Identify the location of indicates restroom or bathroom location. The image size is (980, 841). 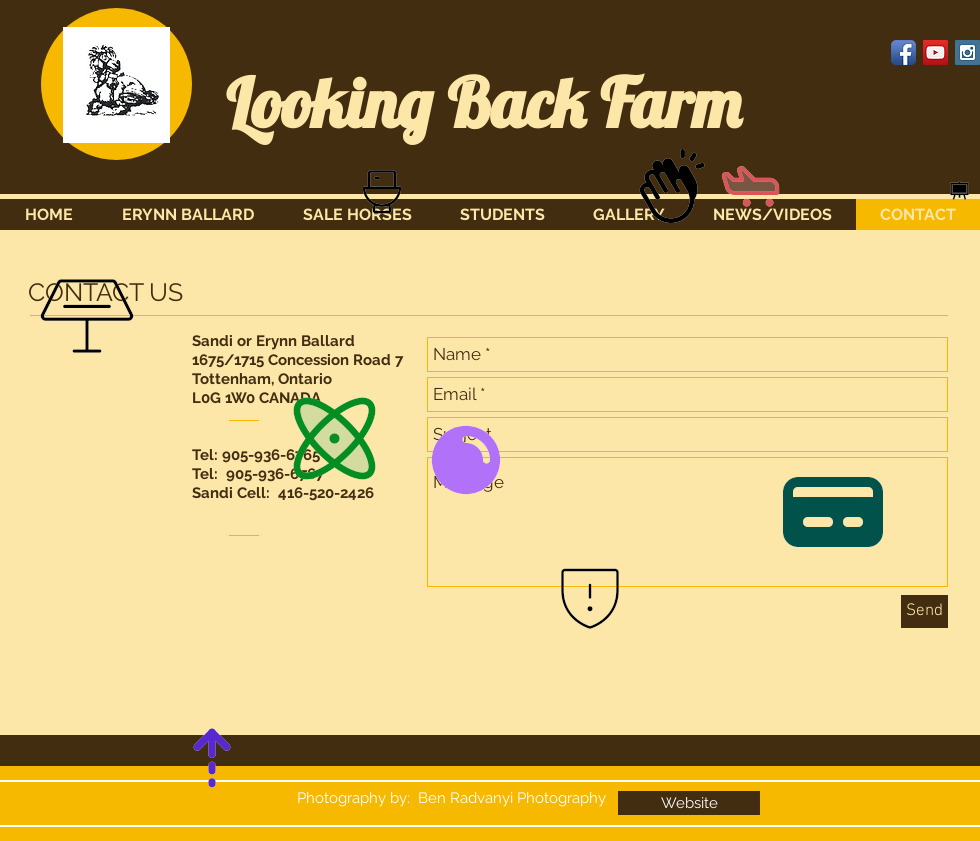
(382, 191).